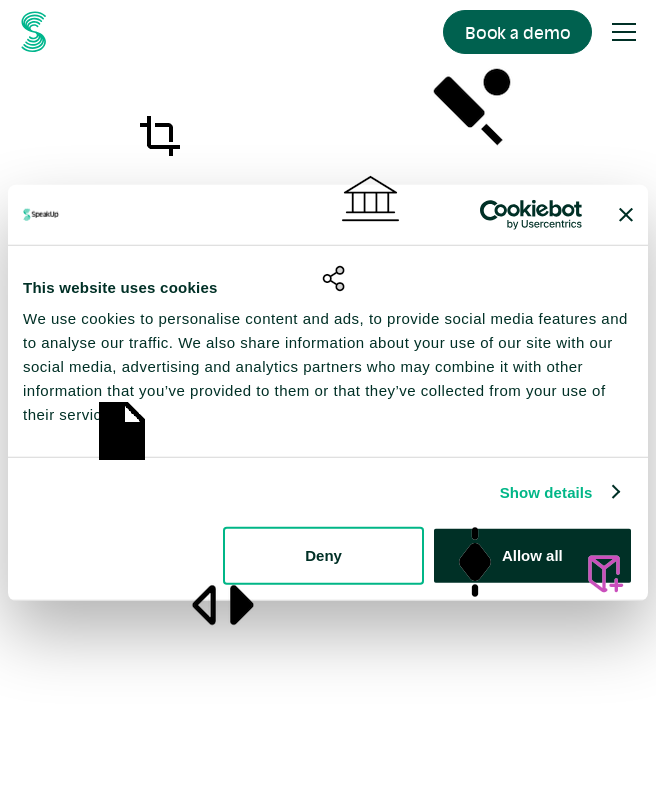  I want to click on access cricket sports content, so click(472, 107).